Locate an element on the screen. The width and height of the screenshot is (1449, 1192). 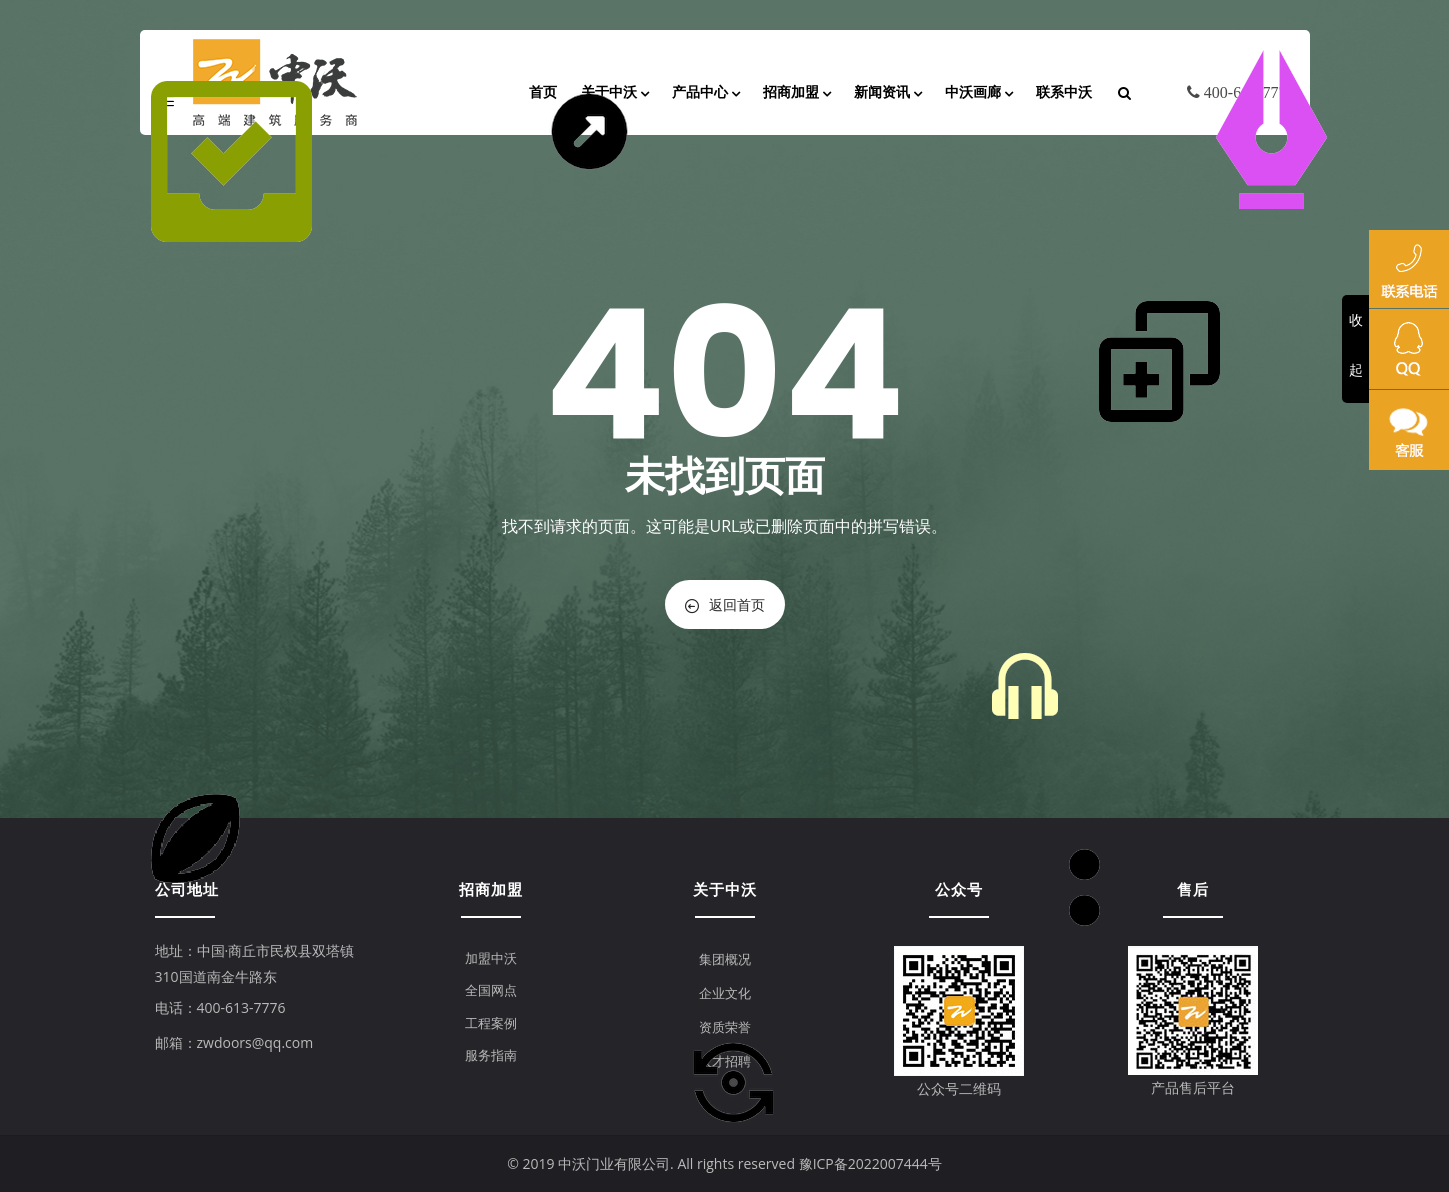
listen to audio or music is located at coordinates (1025, 686).